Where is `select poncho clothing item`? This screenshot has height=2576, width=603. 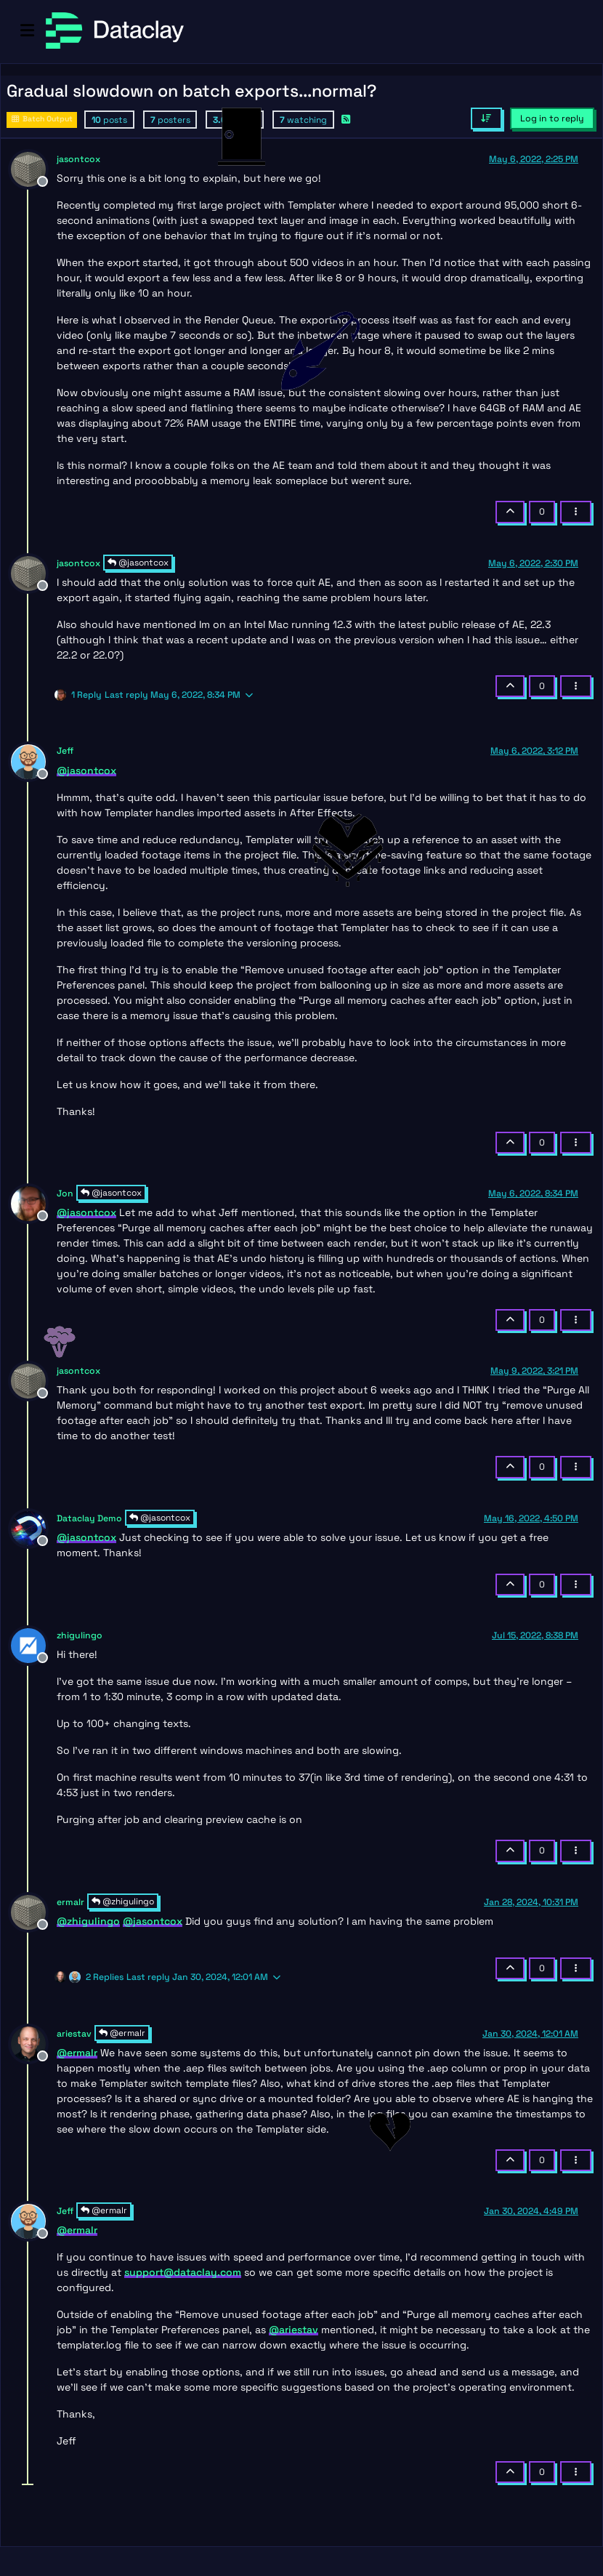 select poncho clothing item is located at coordinates (347, 850).